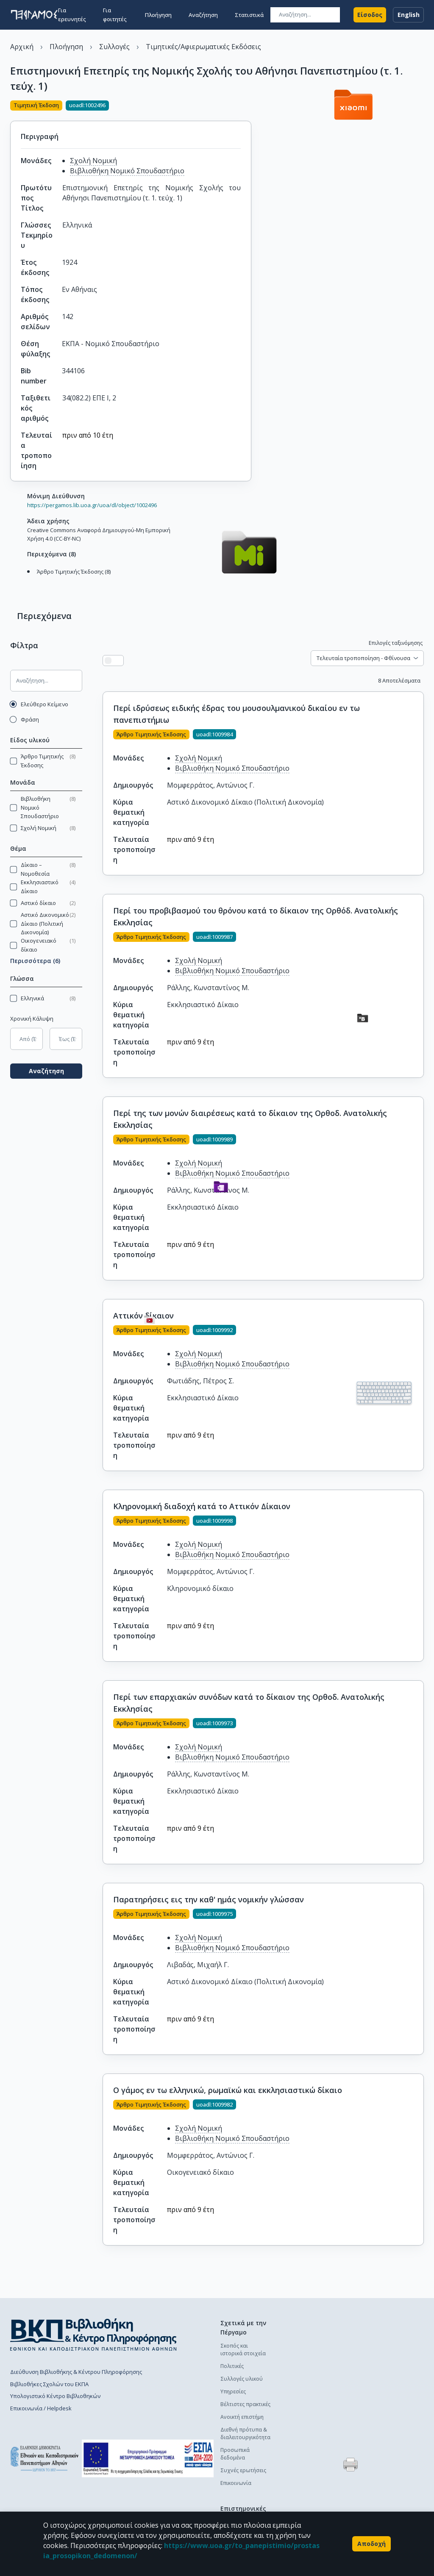 Image resolution: width=434 pixels, height=2576 pixels. What do you see at coordinates (149, 1320) in the screenshot?
I see `open PewDiePie YouTube channel folder` at bounding box center [149, 1320].